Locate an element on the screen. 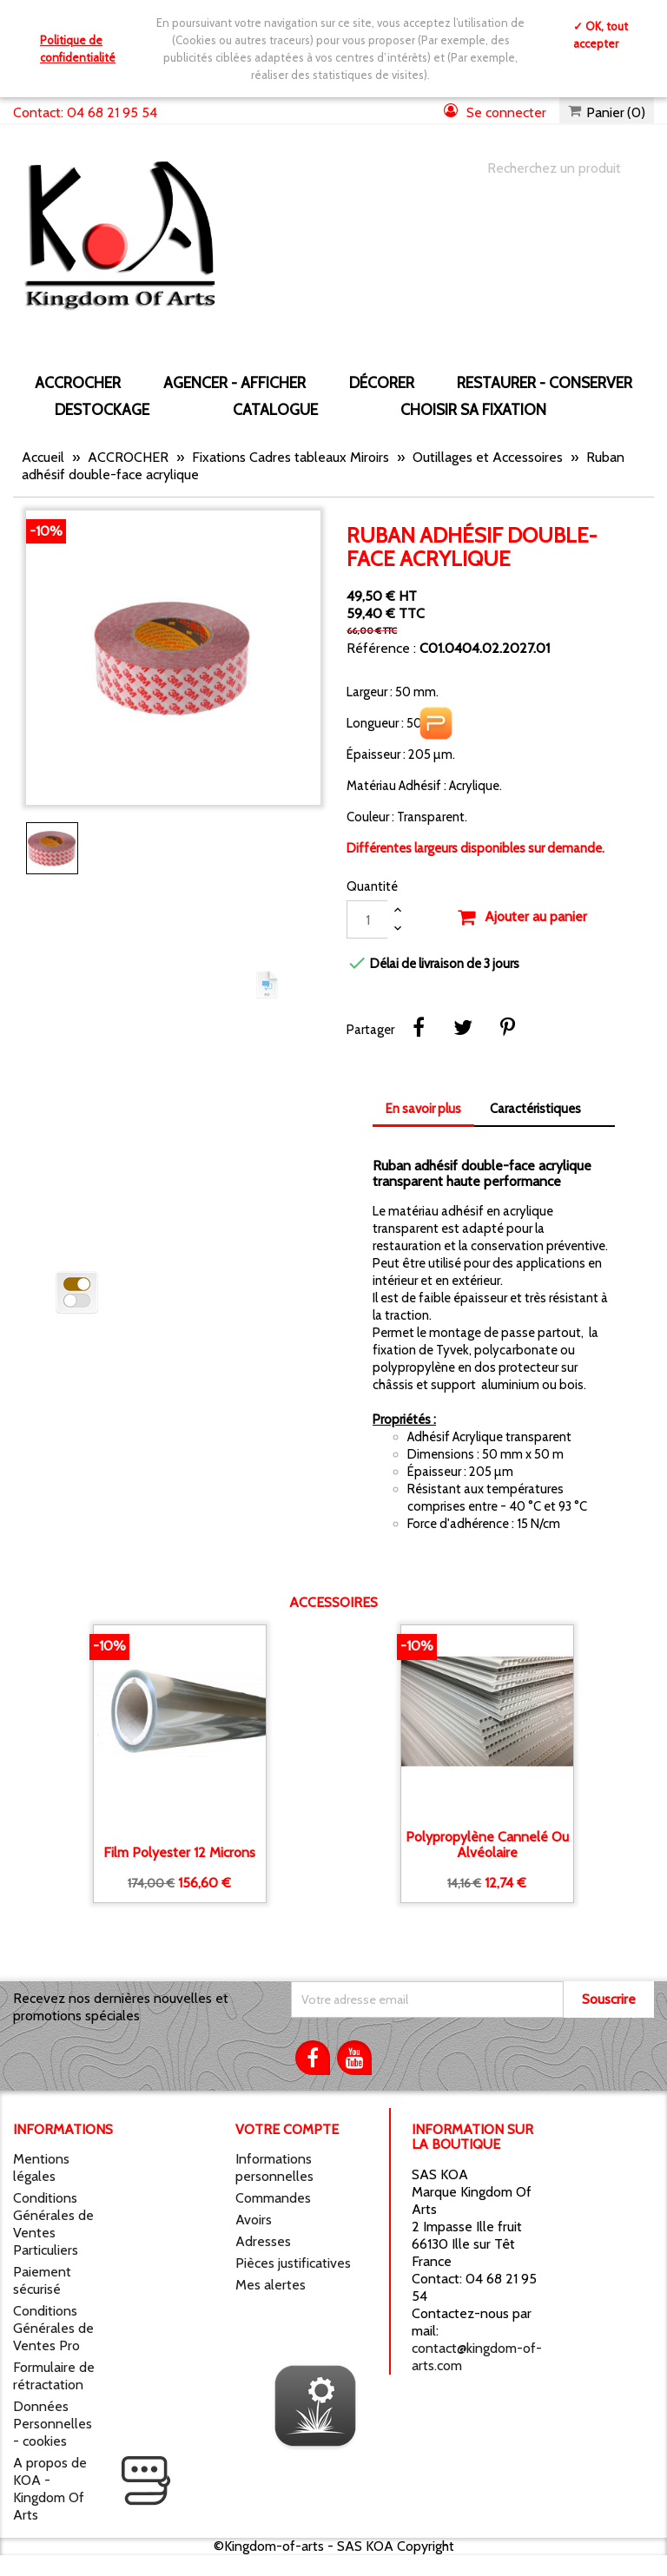 The height and width of the screenshot is (2576, 667). generate a one-time password code is located at coordinates (148, 2482).